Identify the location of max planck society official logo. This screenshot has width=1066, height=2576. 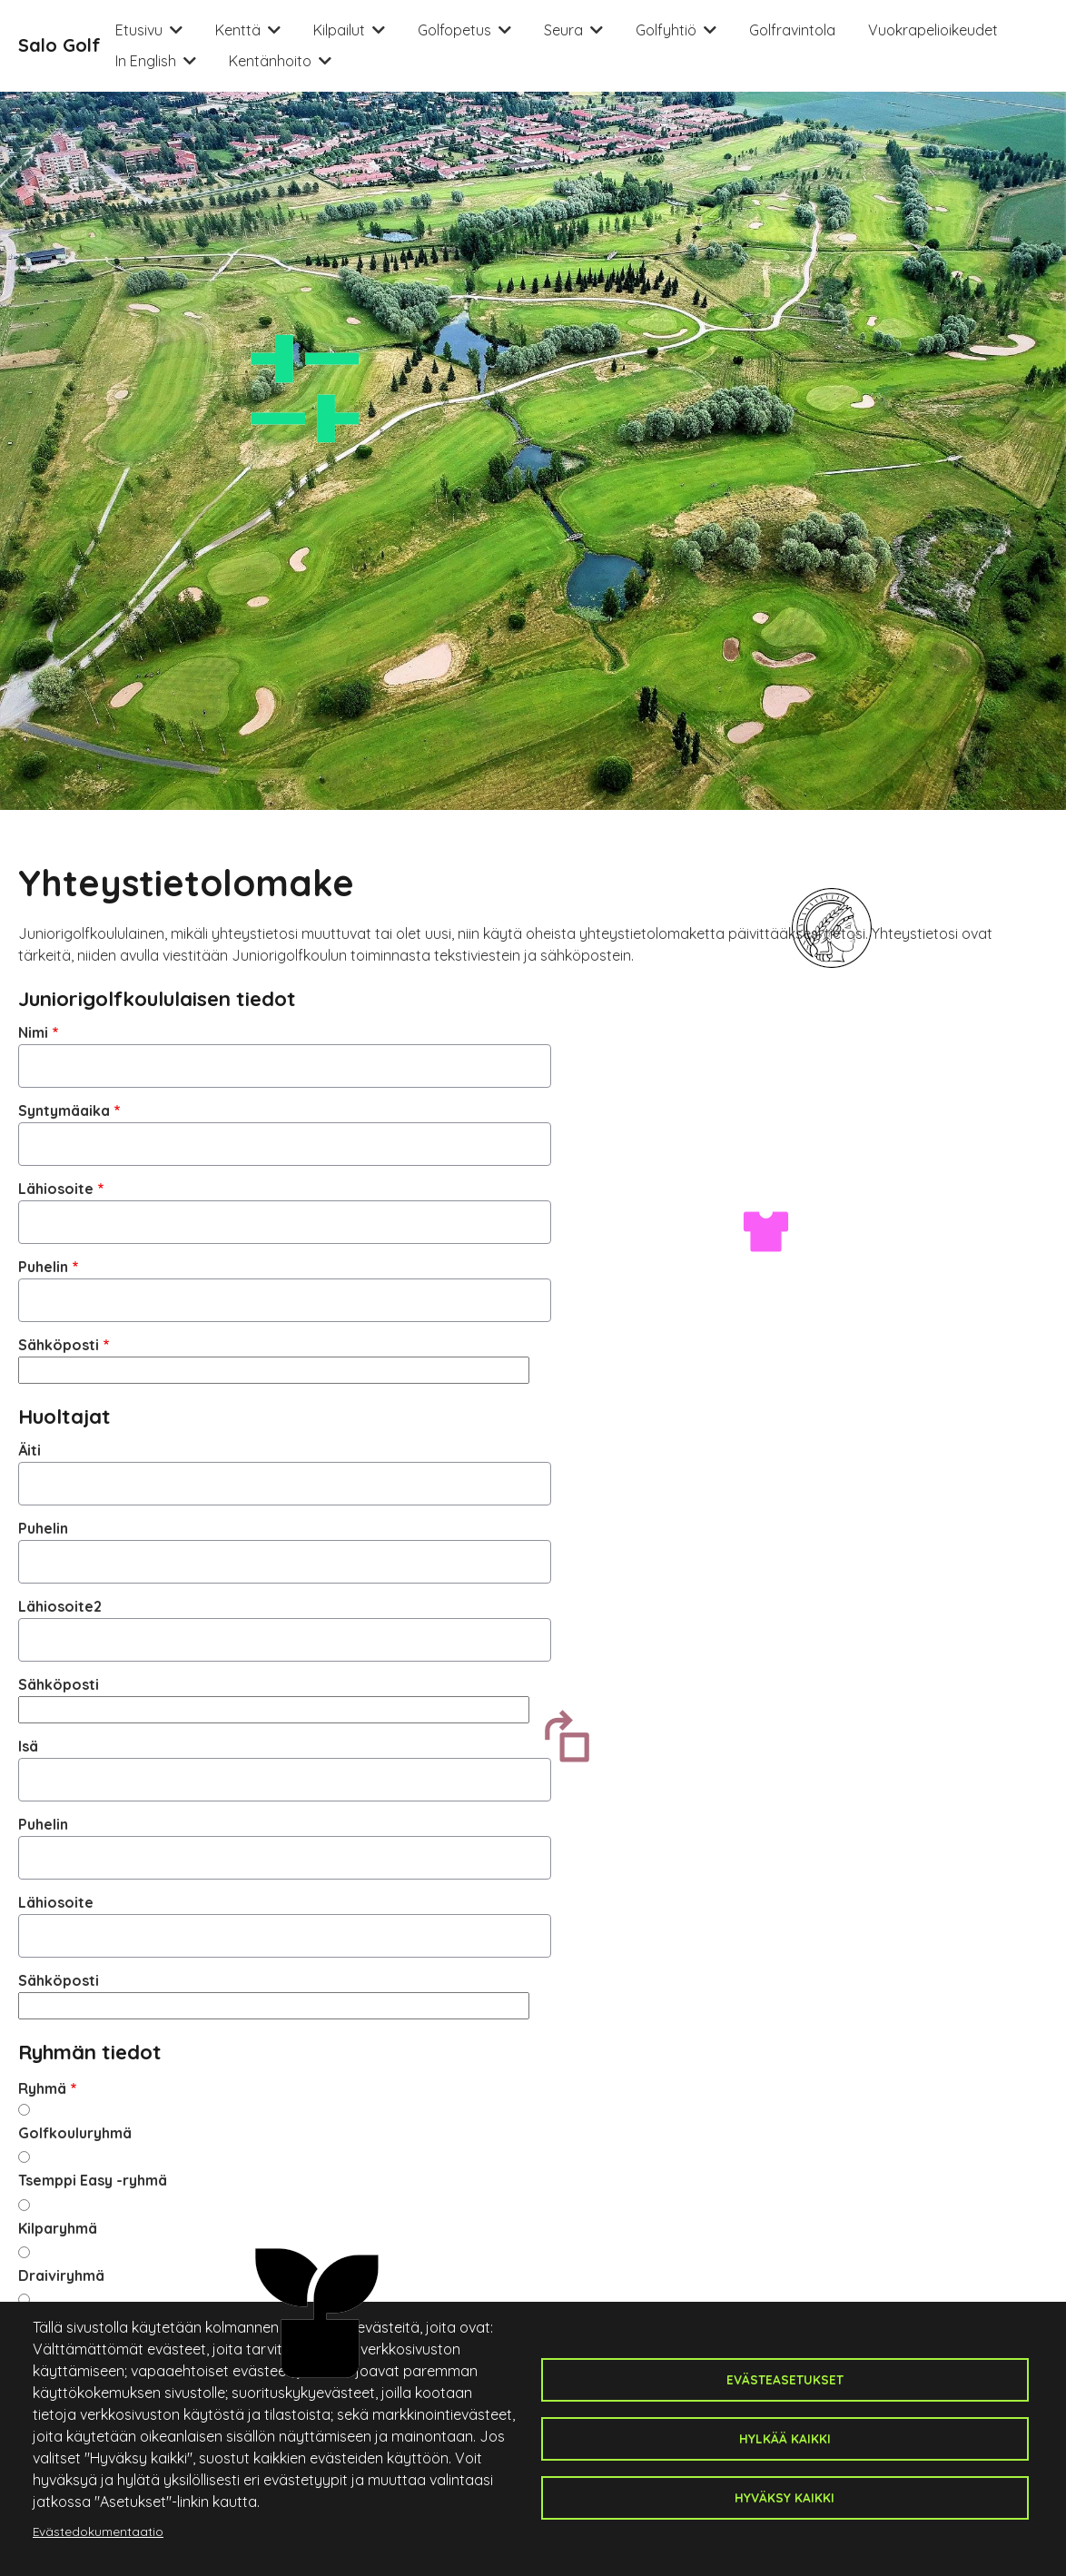
(832, 928).